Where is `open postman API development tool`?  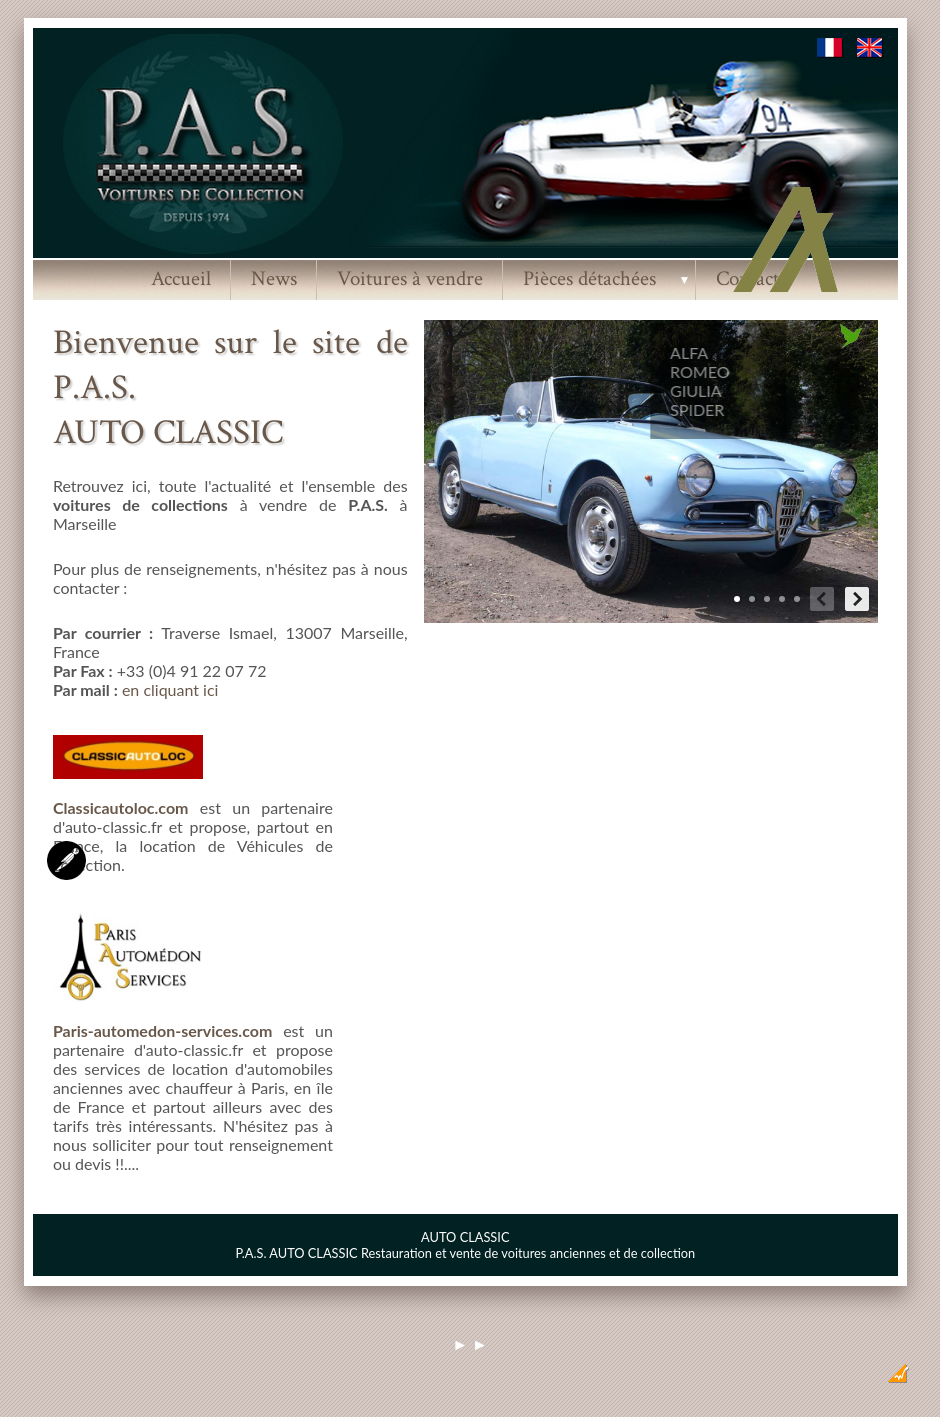 open postman API development tool is located at coordinates (66, 860).